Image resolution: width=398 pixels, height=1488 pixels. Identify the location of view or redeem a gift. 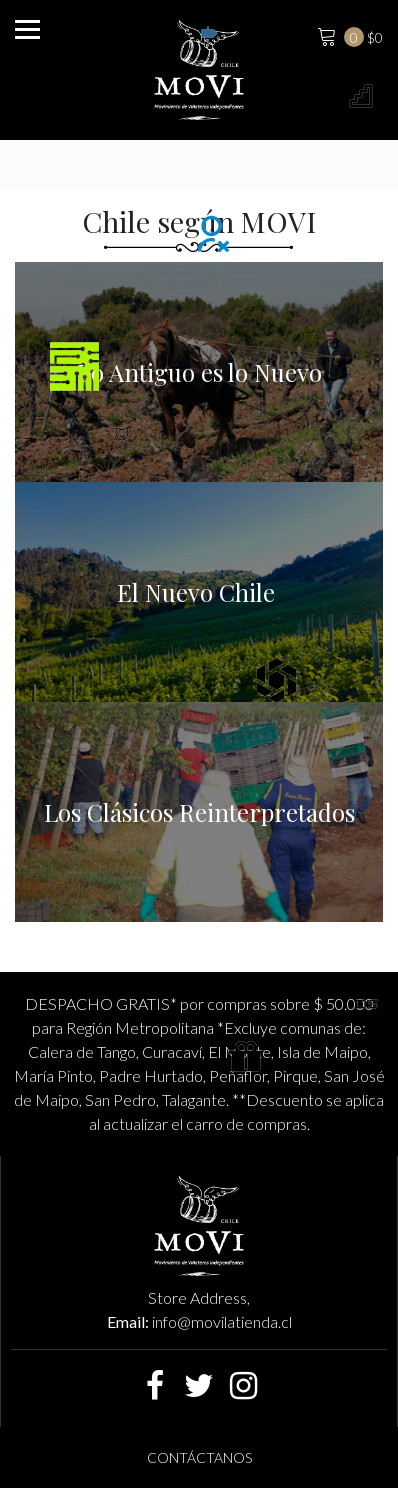
(246, 1057).